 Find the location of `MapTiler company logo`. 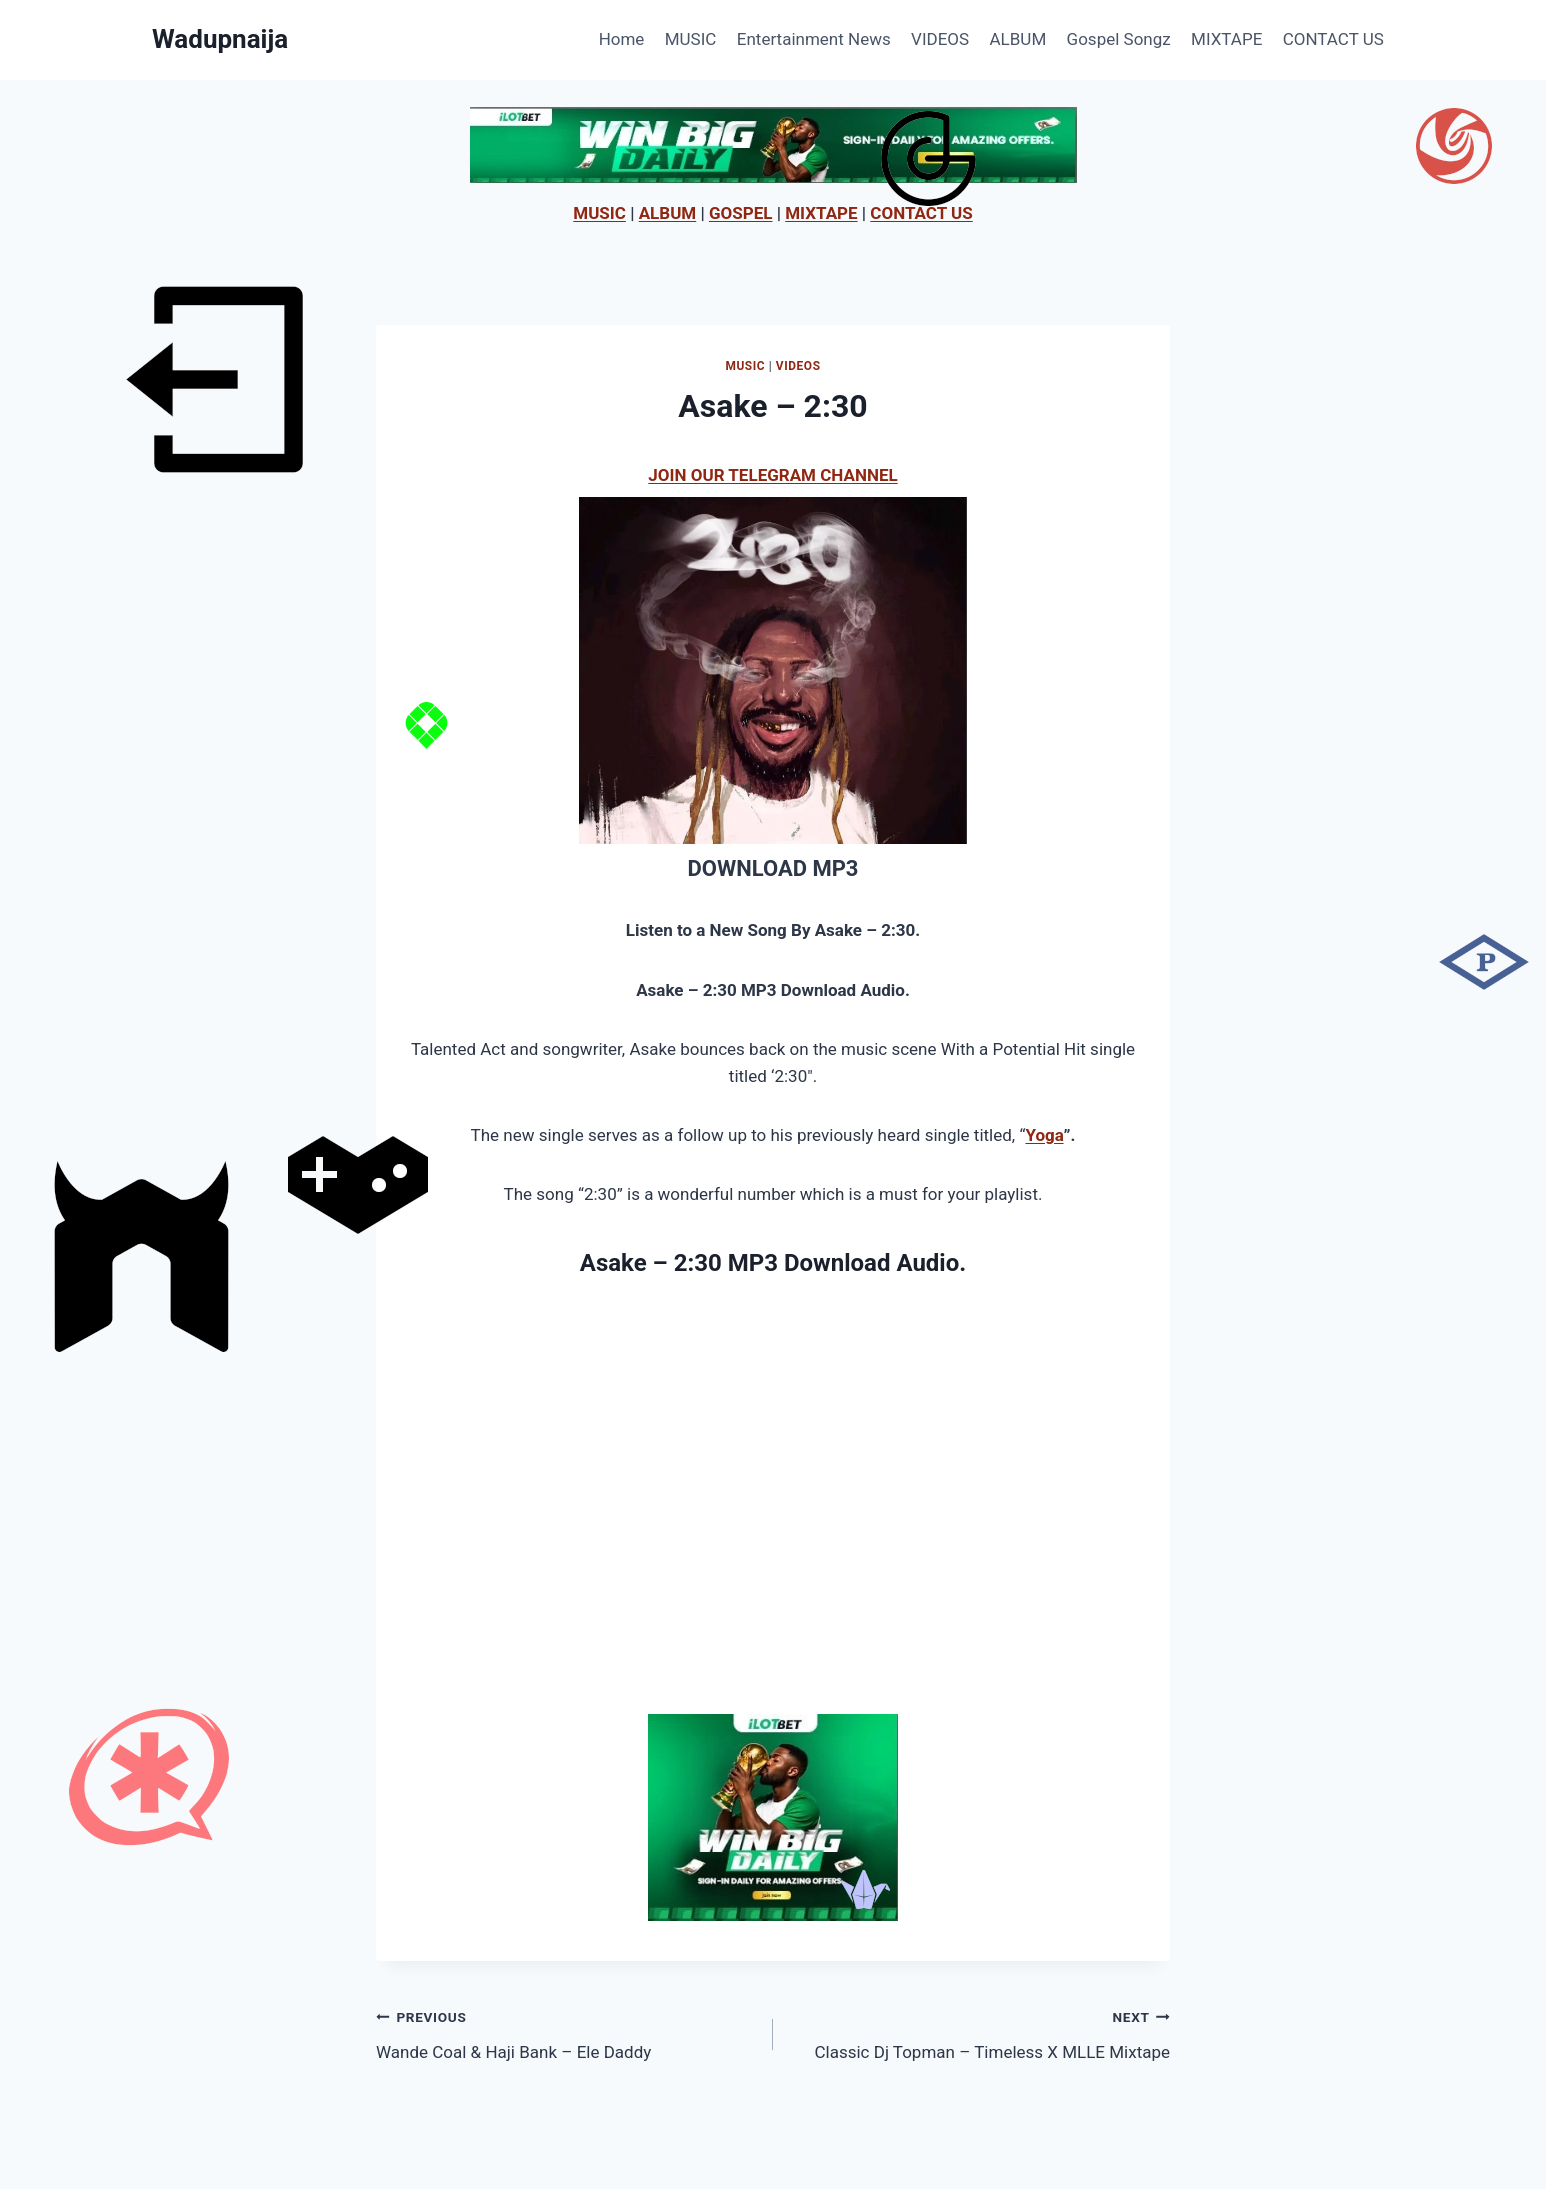

MapTiler company logo is located at coordinates (426, 725).